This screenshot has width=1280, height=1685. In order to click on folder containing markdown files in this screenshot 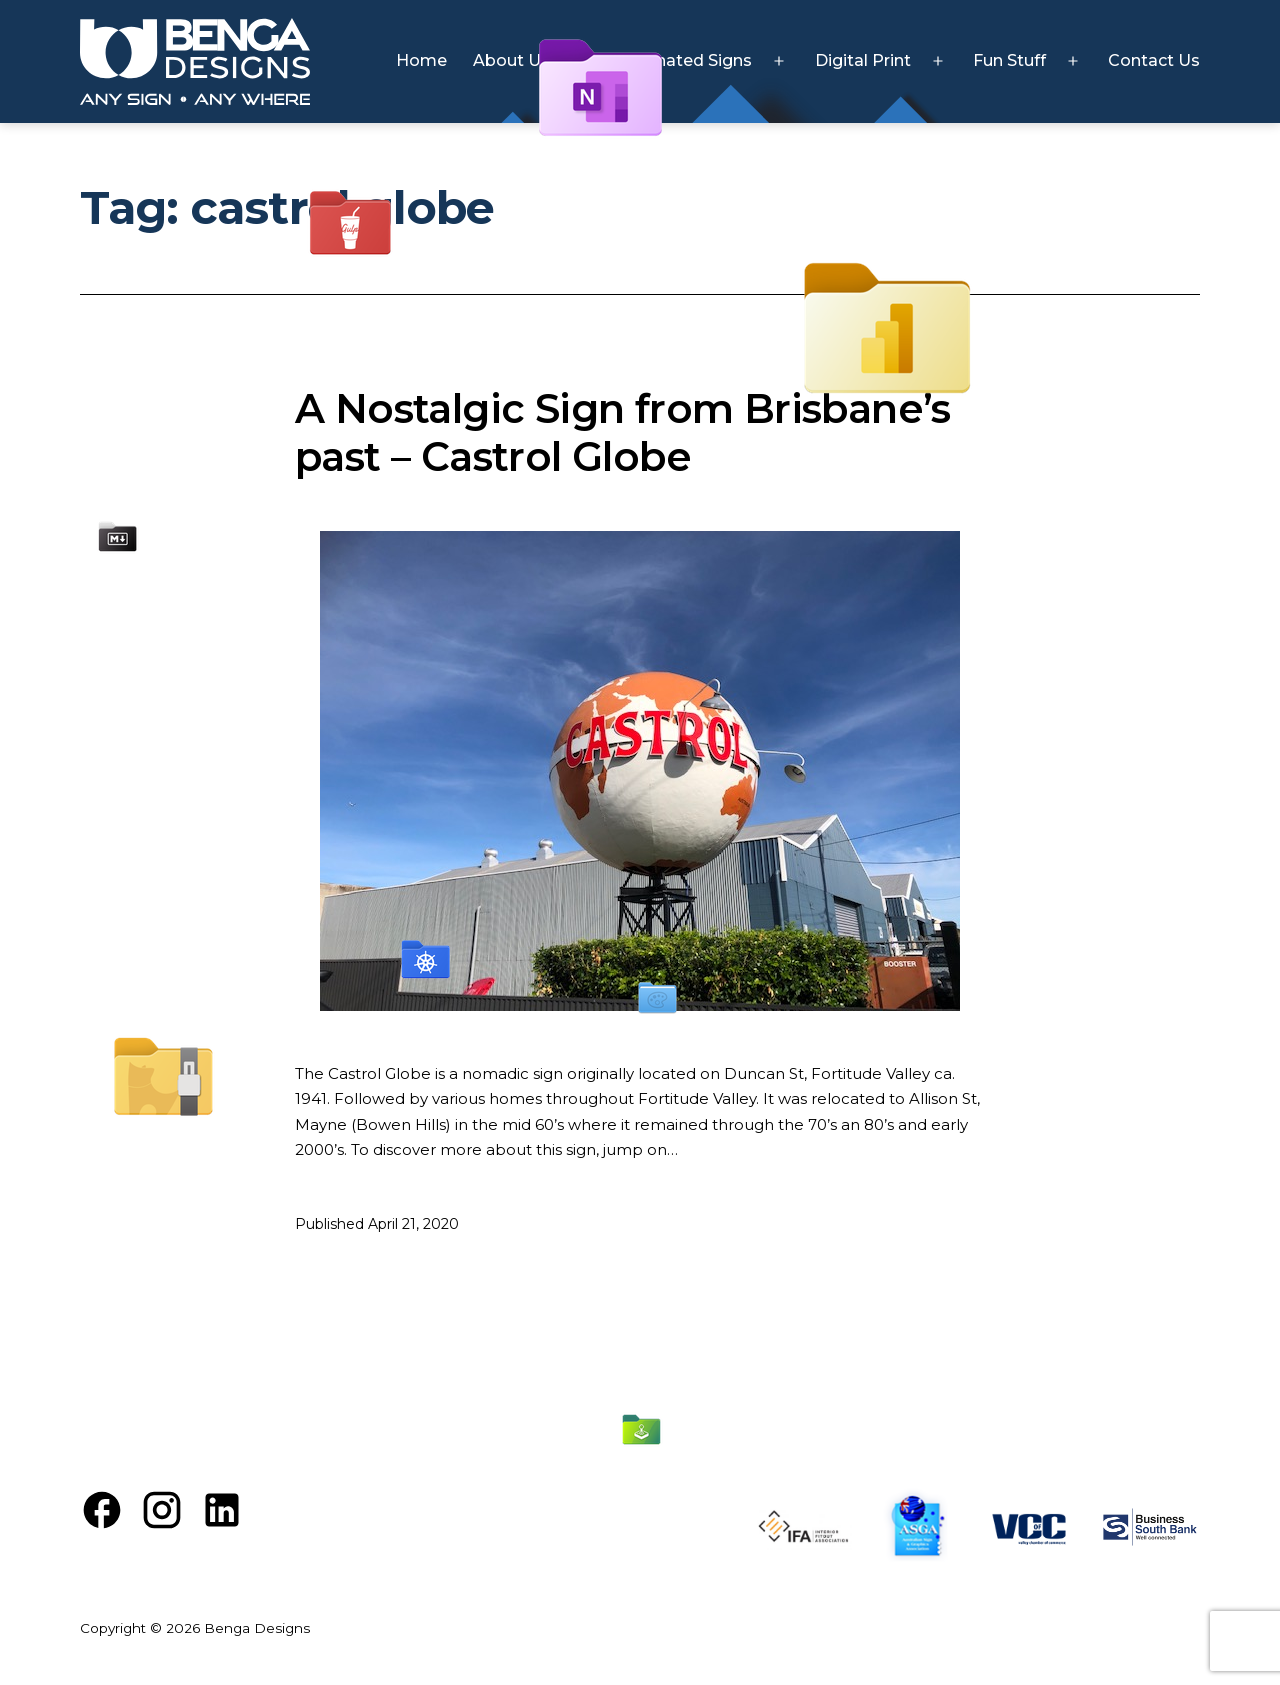, I will do `click(117, 537)`.